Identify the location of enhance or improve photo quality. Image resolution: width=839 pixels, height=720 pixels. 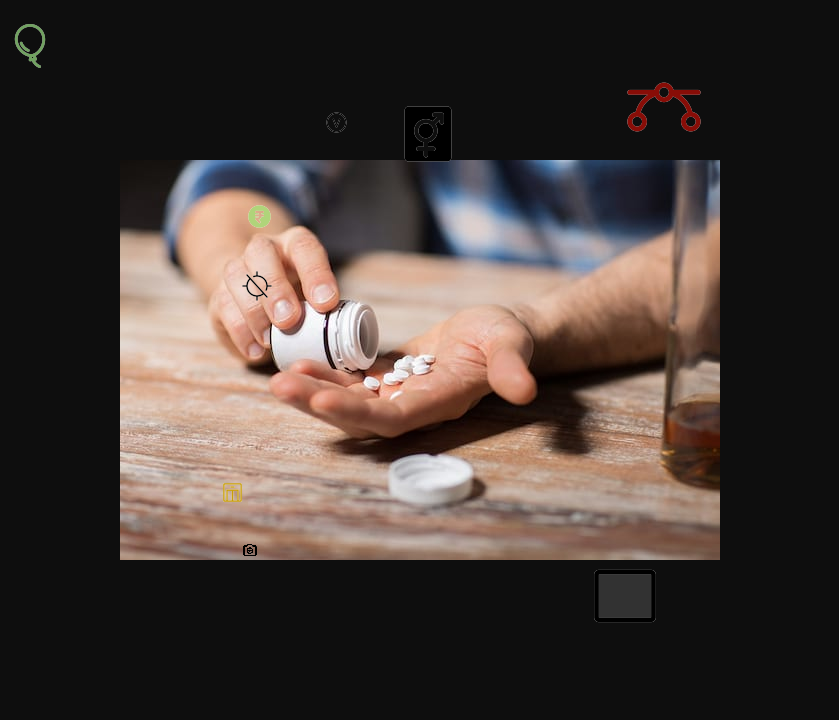
(250, 550).